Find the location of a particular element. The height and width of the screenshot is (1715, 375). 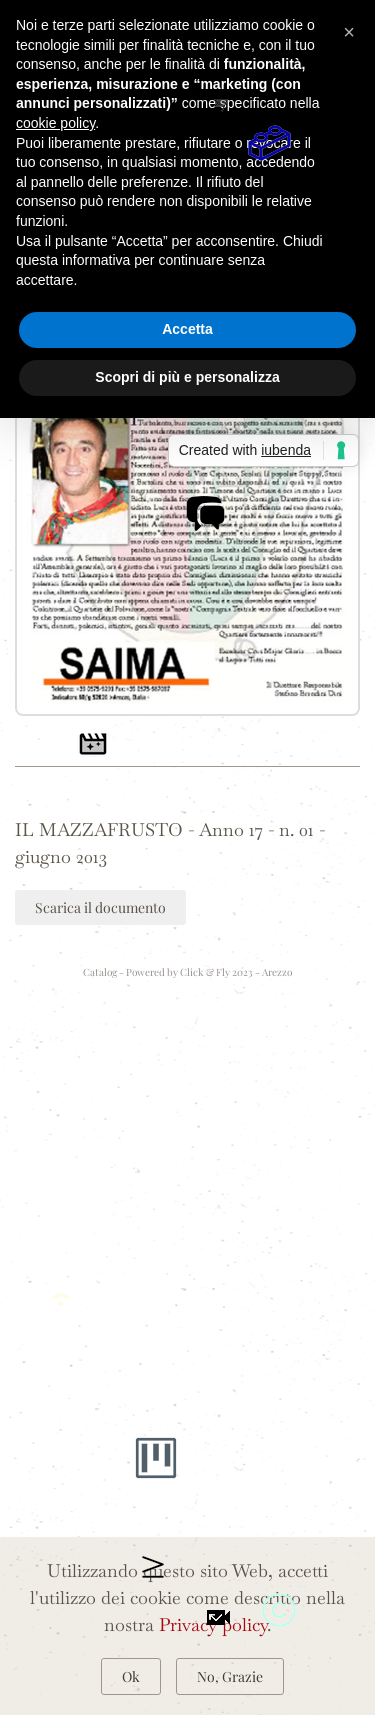

access building or construction features is located at coordinates (269, 142).